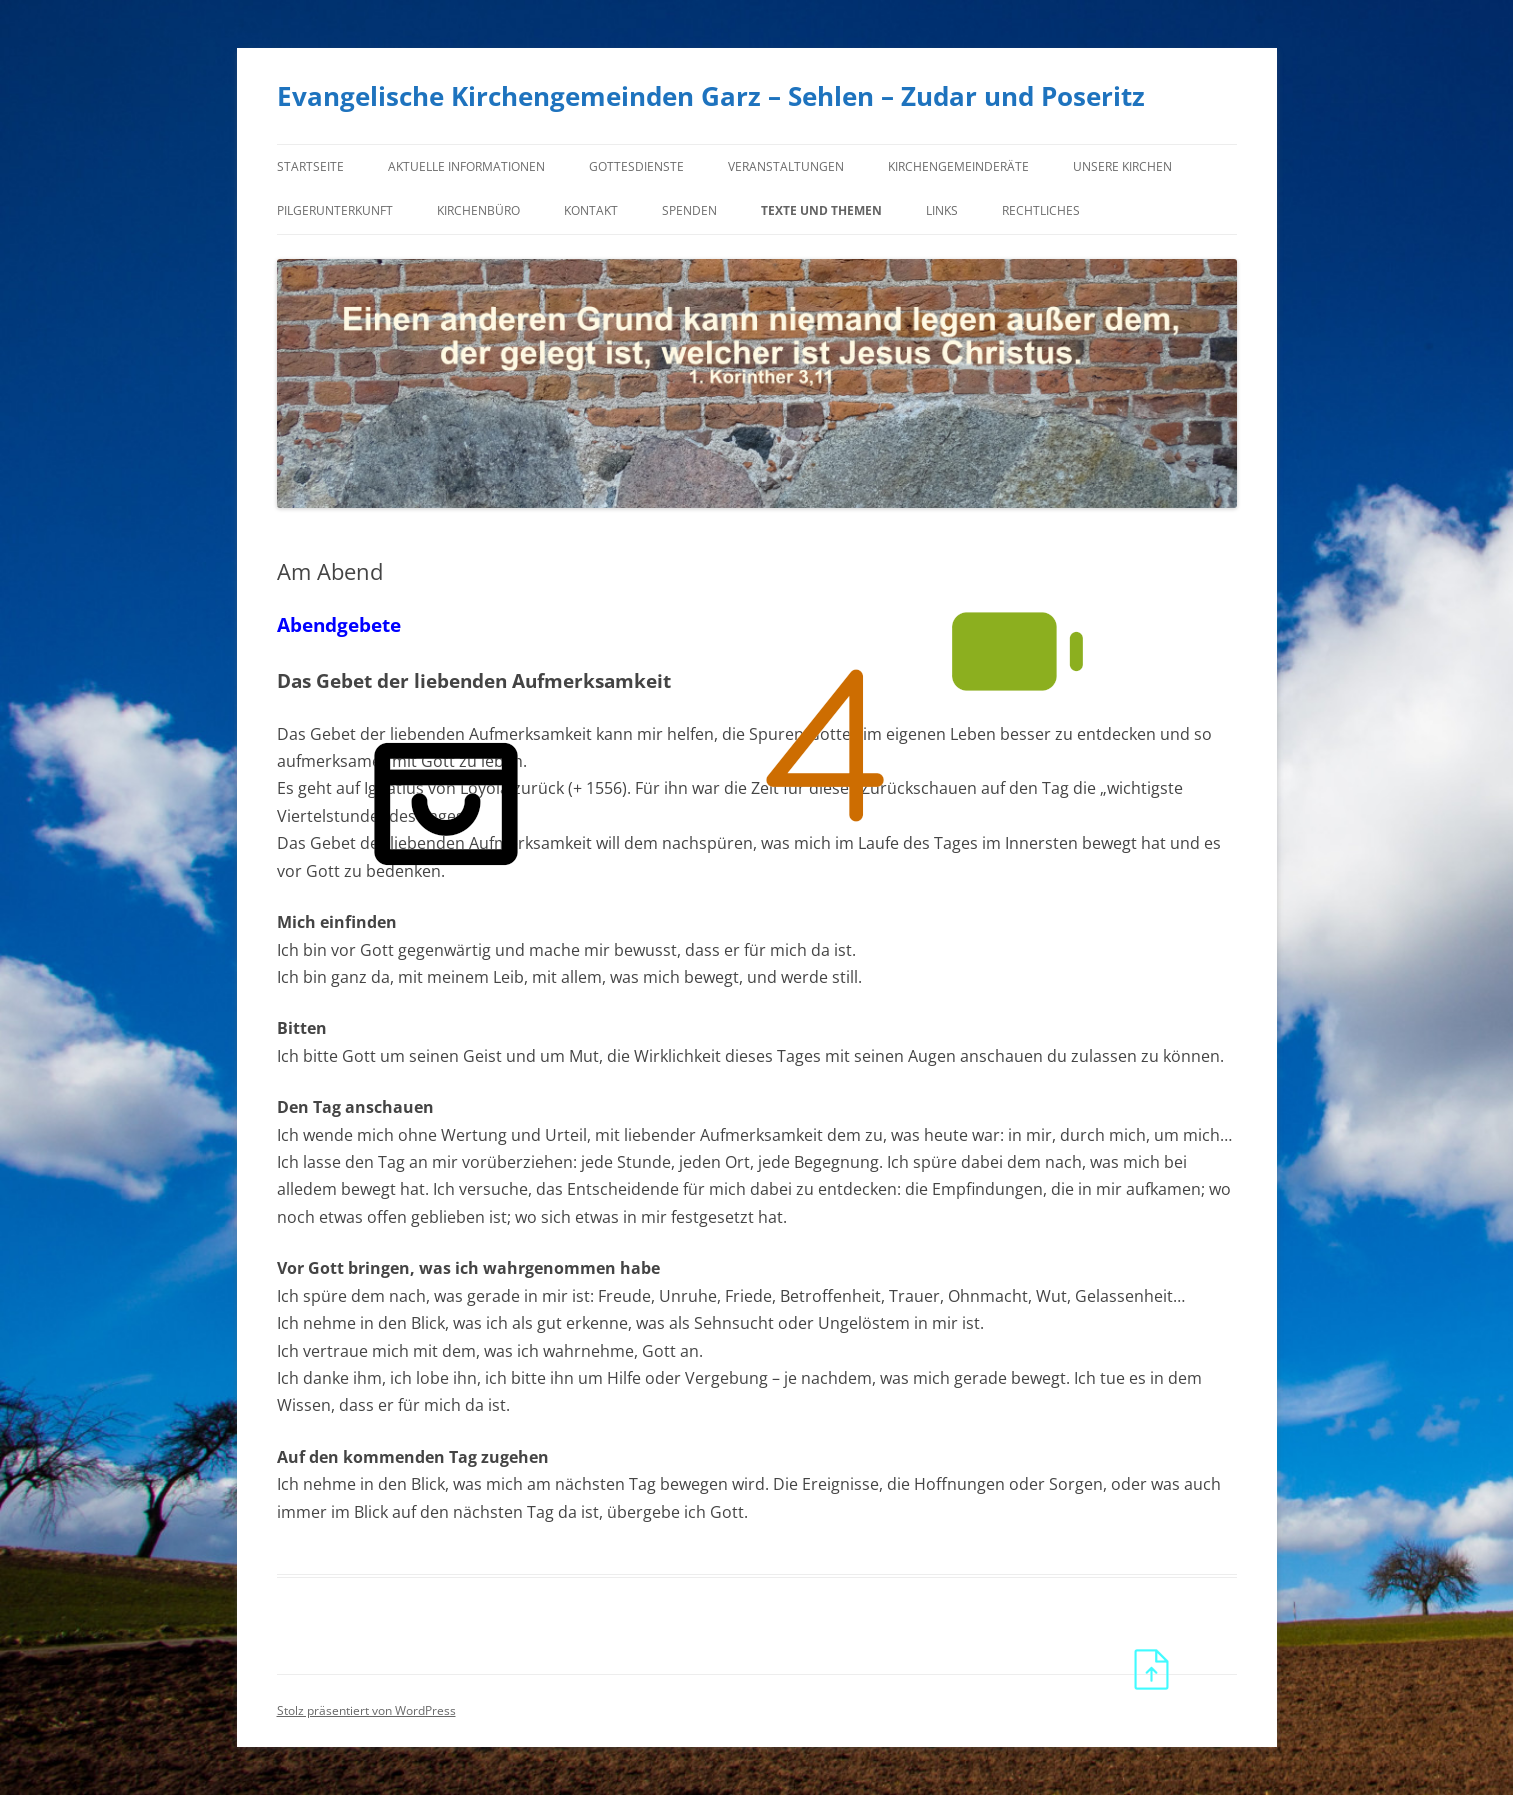  What do you see at coordinates (1151, 1669) in the screenshot?
I see `upload a file` at bounding box center [1151, 1669].